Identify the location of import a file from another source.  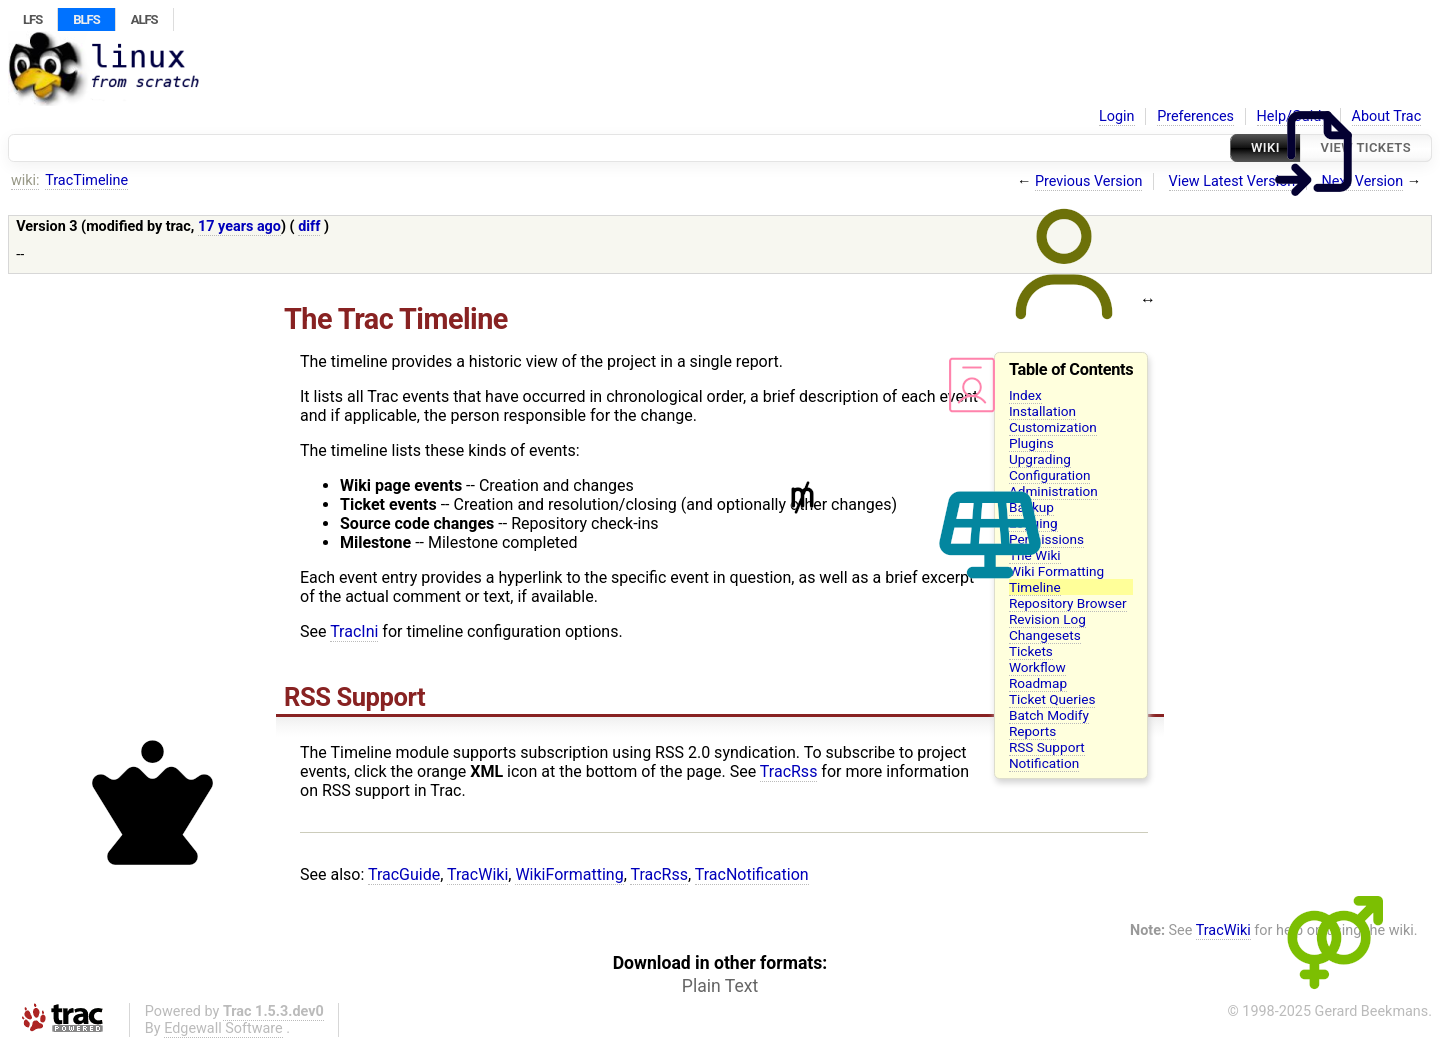
(1319, 151).